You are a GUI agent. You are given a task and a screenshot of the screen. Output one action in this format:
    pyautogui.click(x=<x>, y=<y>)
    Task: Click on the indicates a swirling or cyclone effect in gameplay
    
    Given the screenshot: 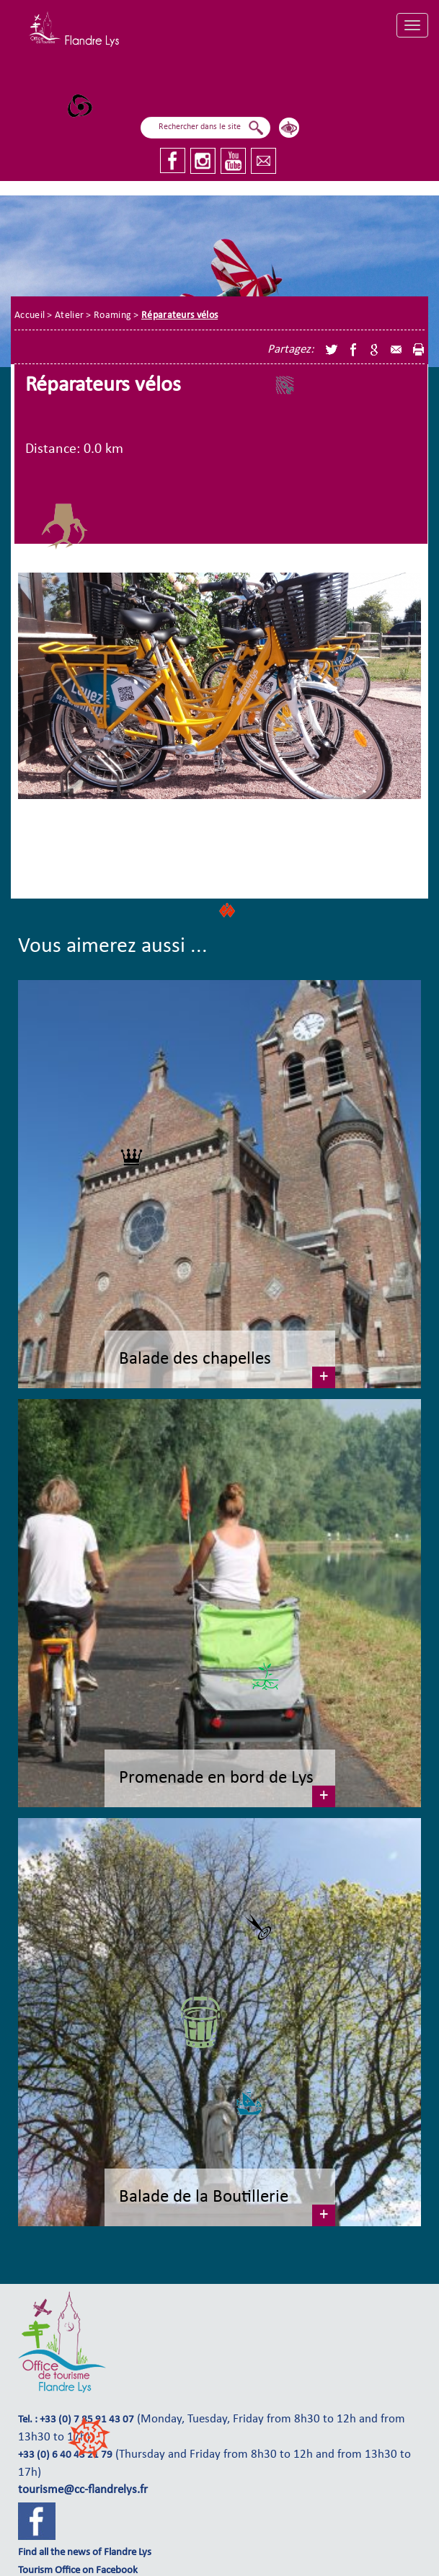 What is the action you would take?
    pyautogui.click(x=79, y=105)
    